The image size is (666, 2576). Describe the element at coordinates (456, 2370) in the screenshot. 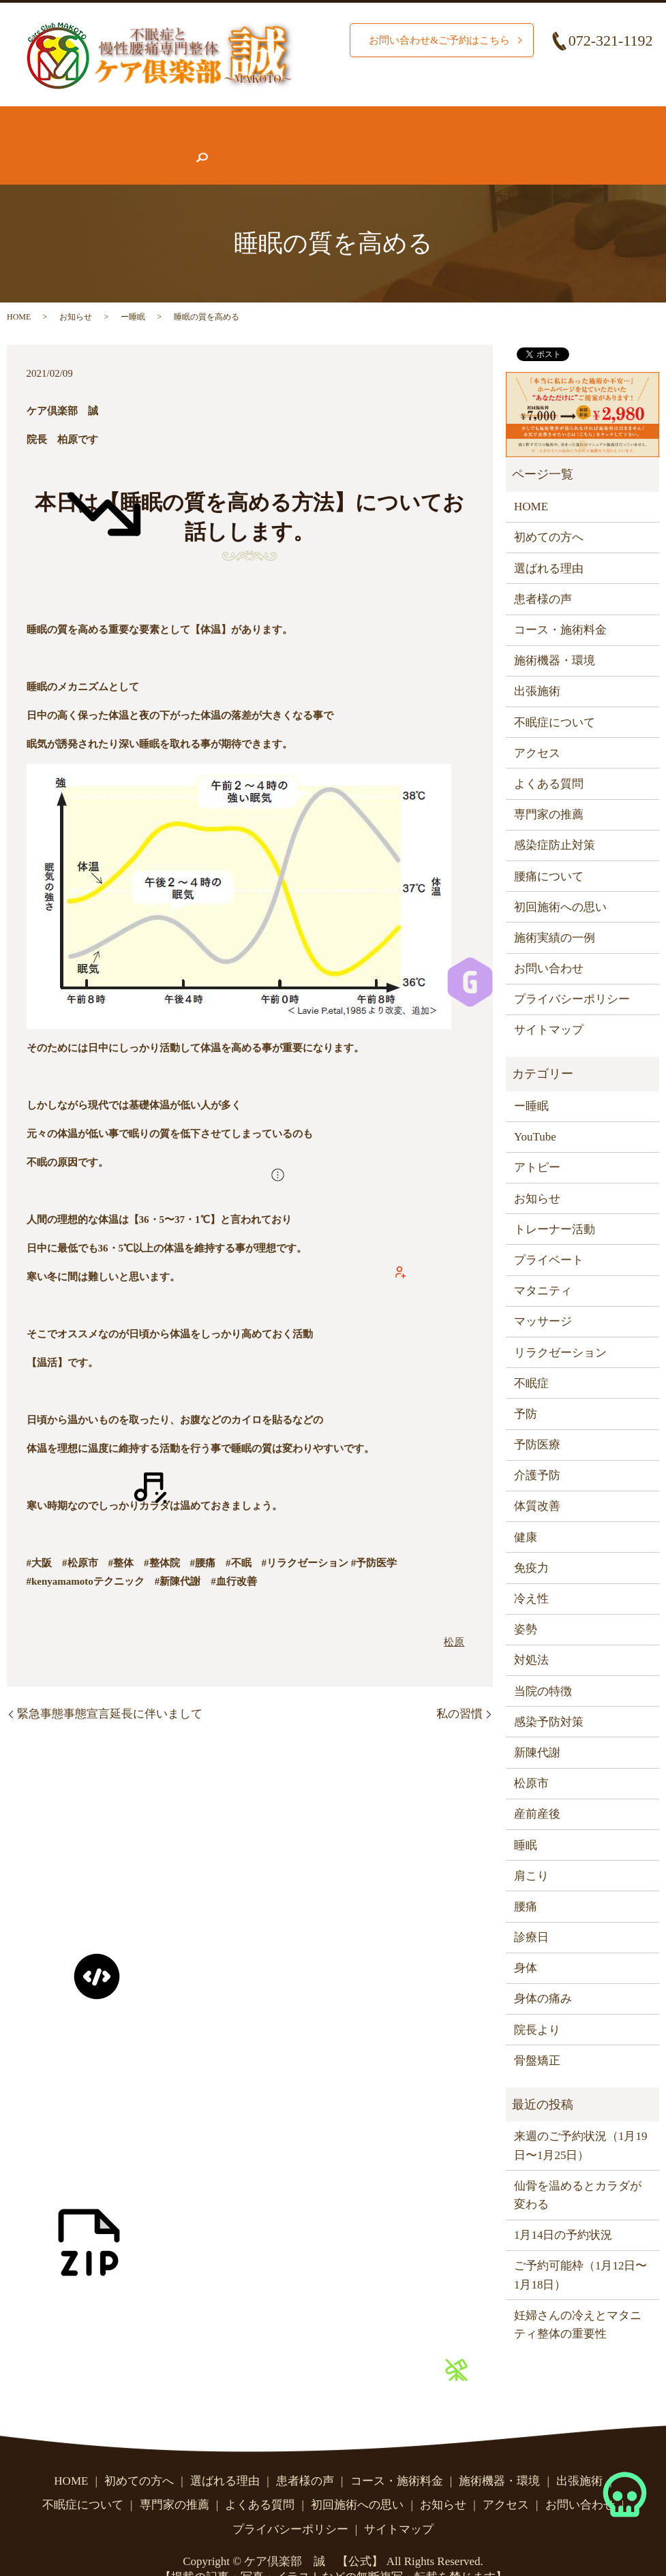

I see `telescope feature disabled or unavailable` at that location.